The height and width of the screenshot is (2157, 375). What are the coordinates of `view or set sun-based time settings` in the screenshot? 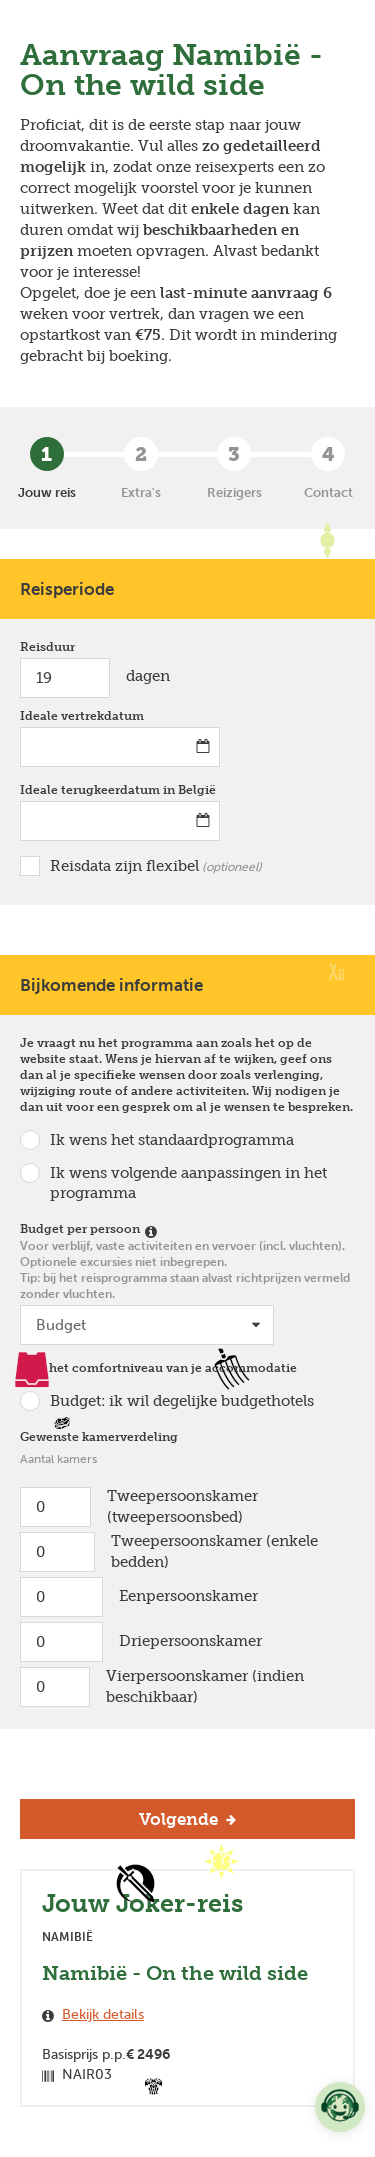 It's located at (221, 1861).